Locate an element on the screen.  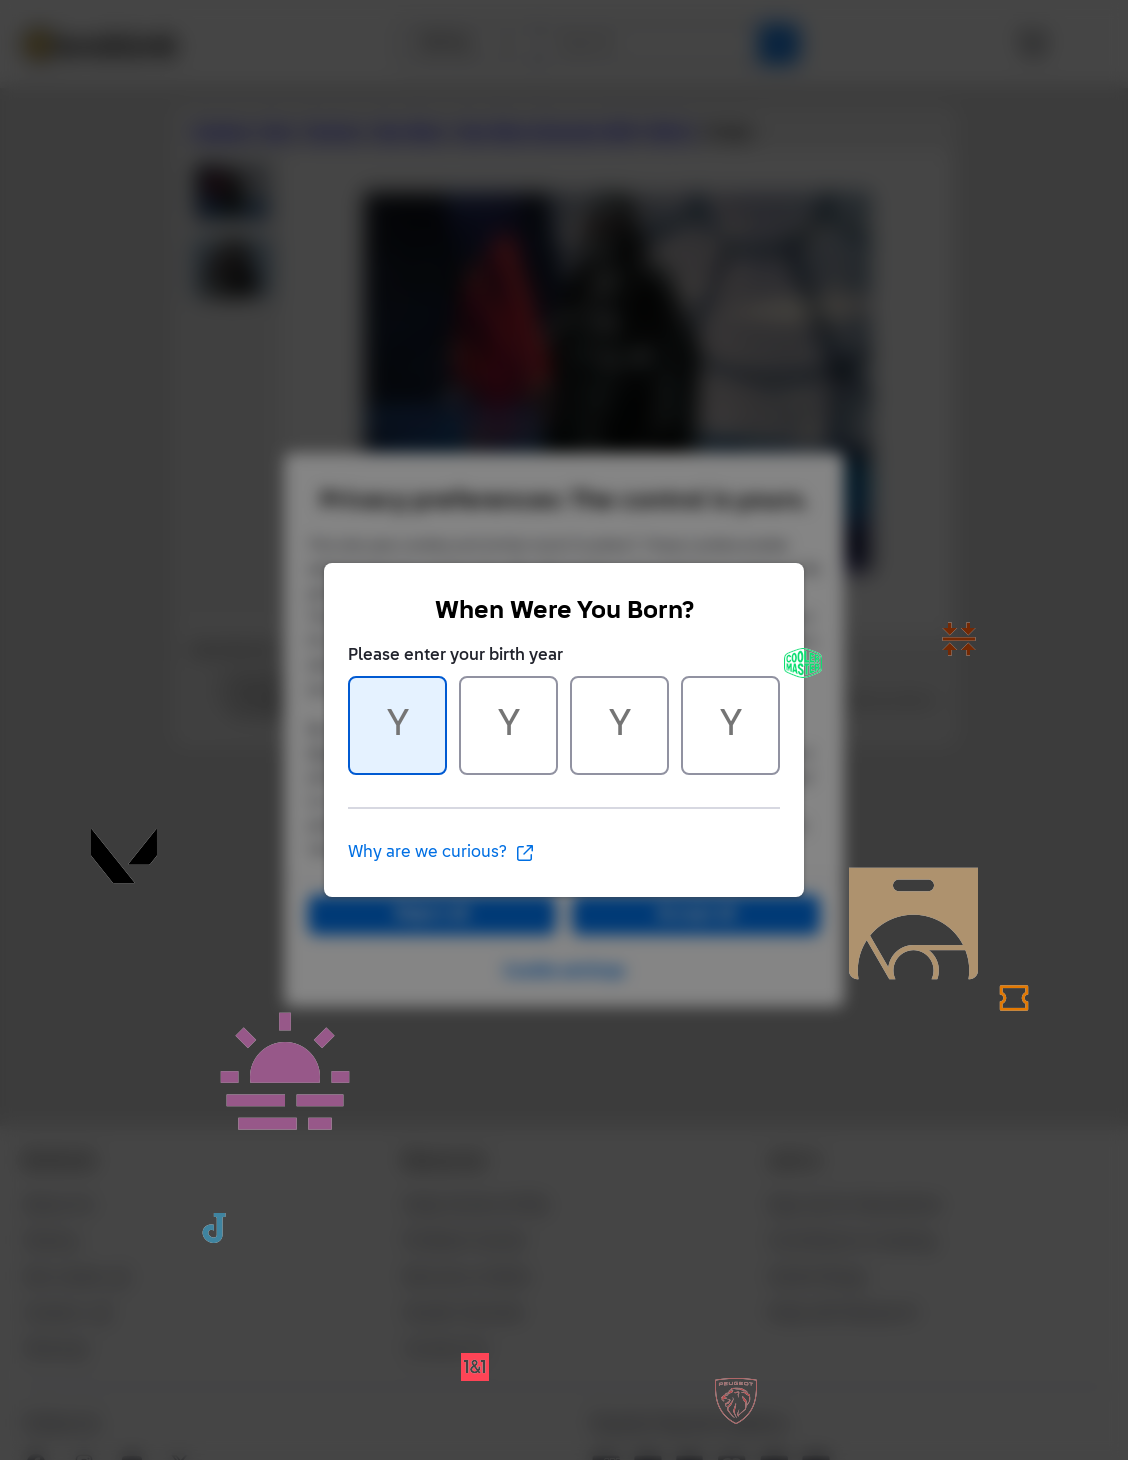
view your tickets or passes is located at coordinates (1014, 998).